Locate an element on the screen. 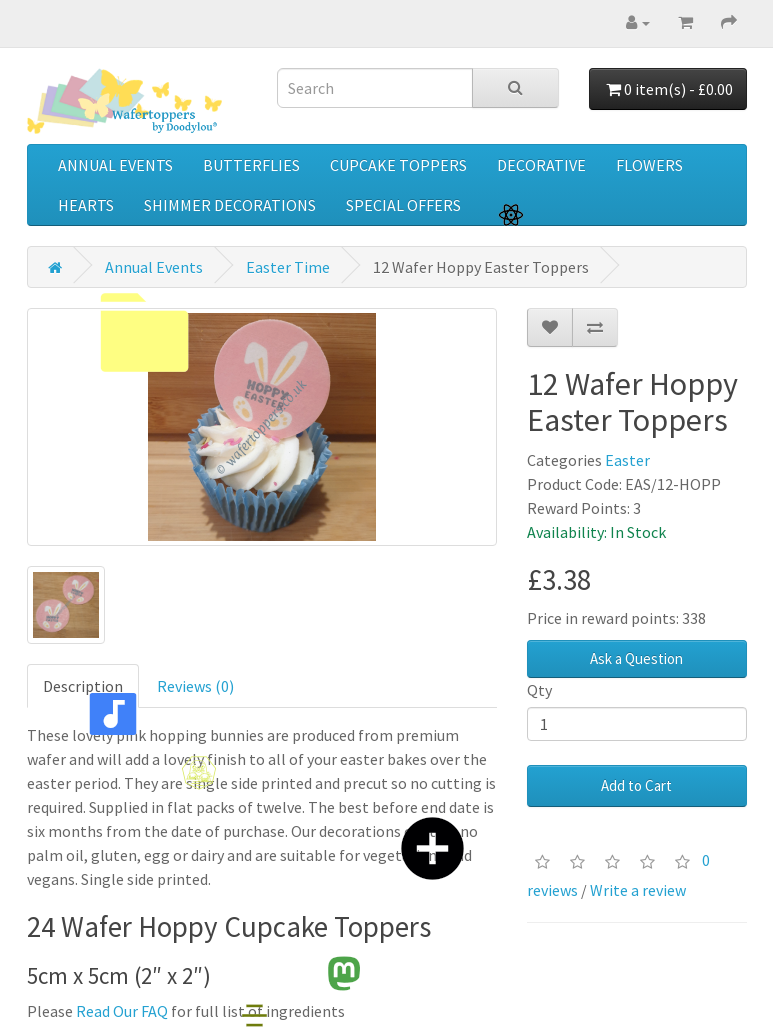 This screenshot has width=773, height=1033. open podman container management application is located at coordinates (199, 773).